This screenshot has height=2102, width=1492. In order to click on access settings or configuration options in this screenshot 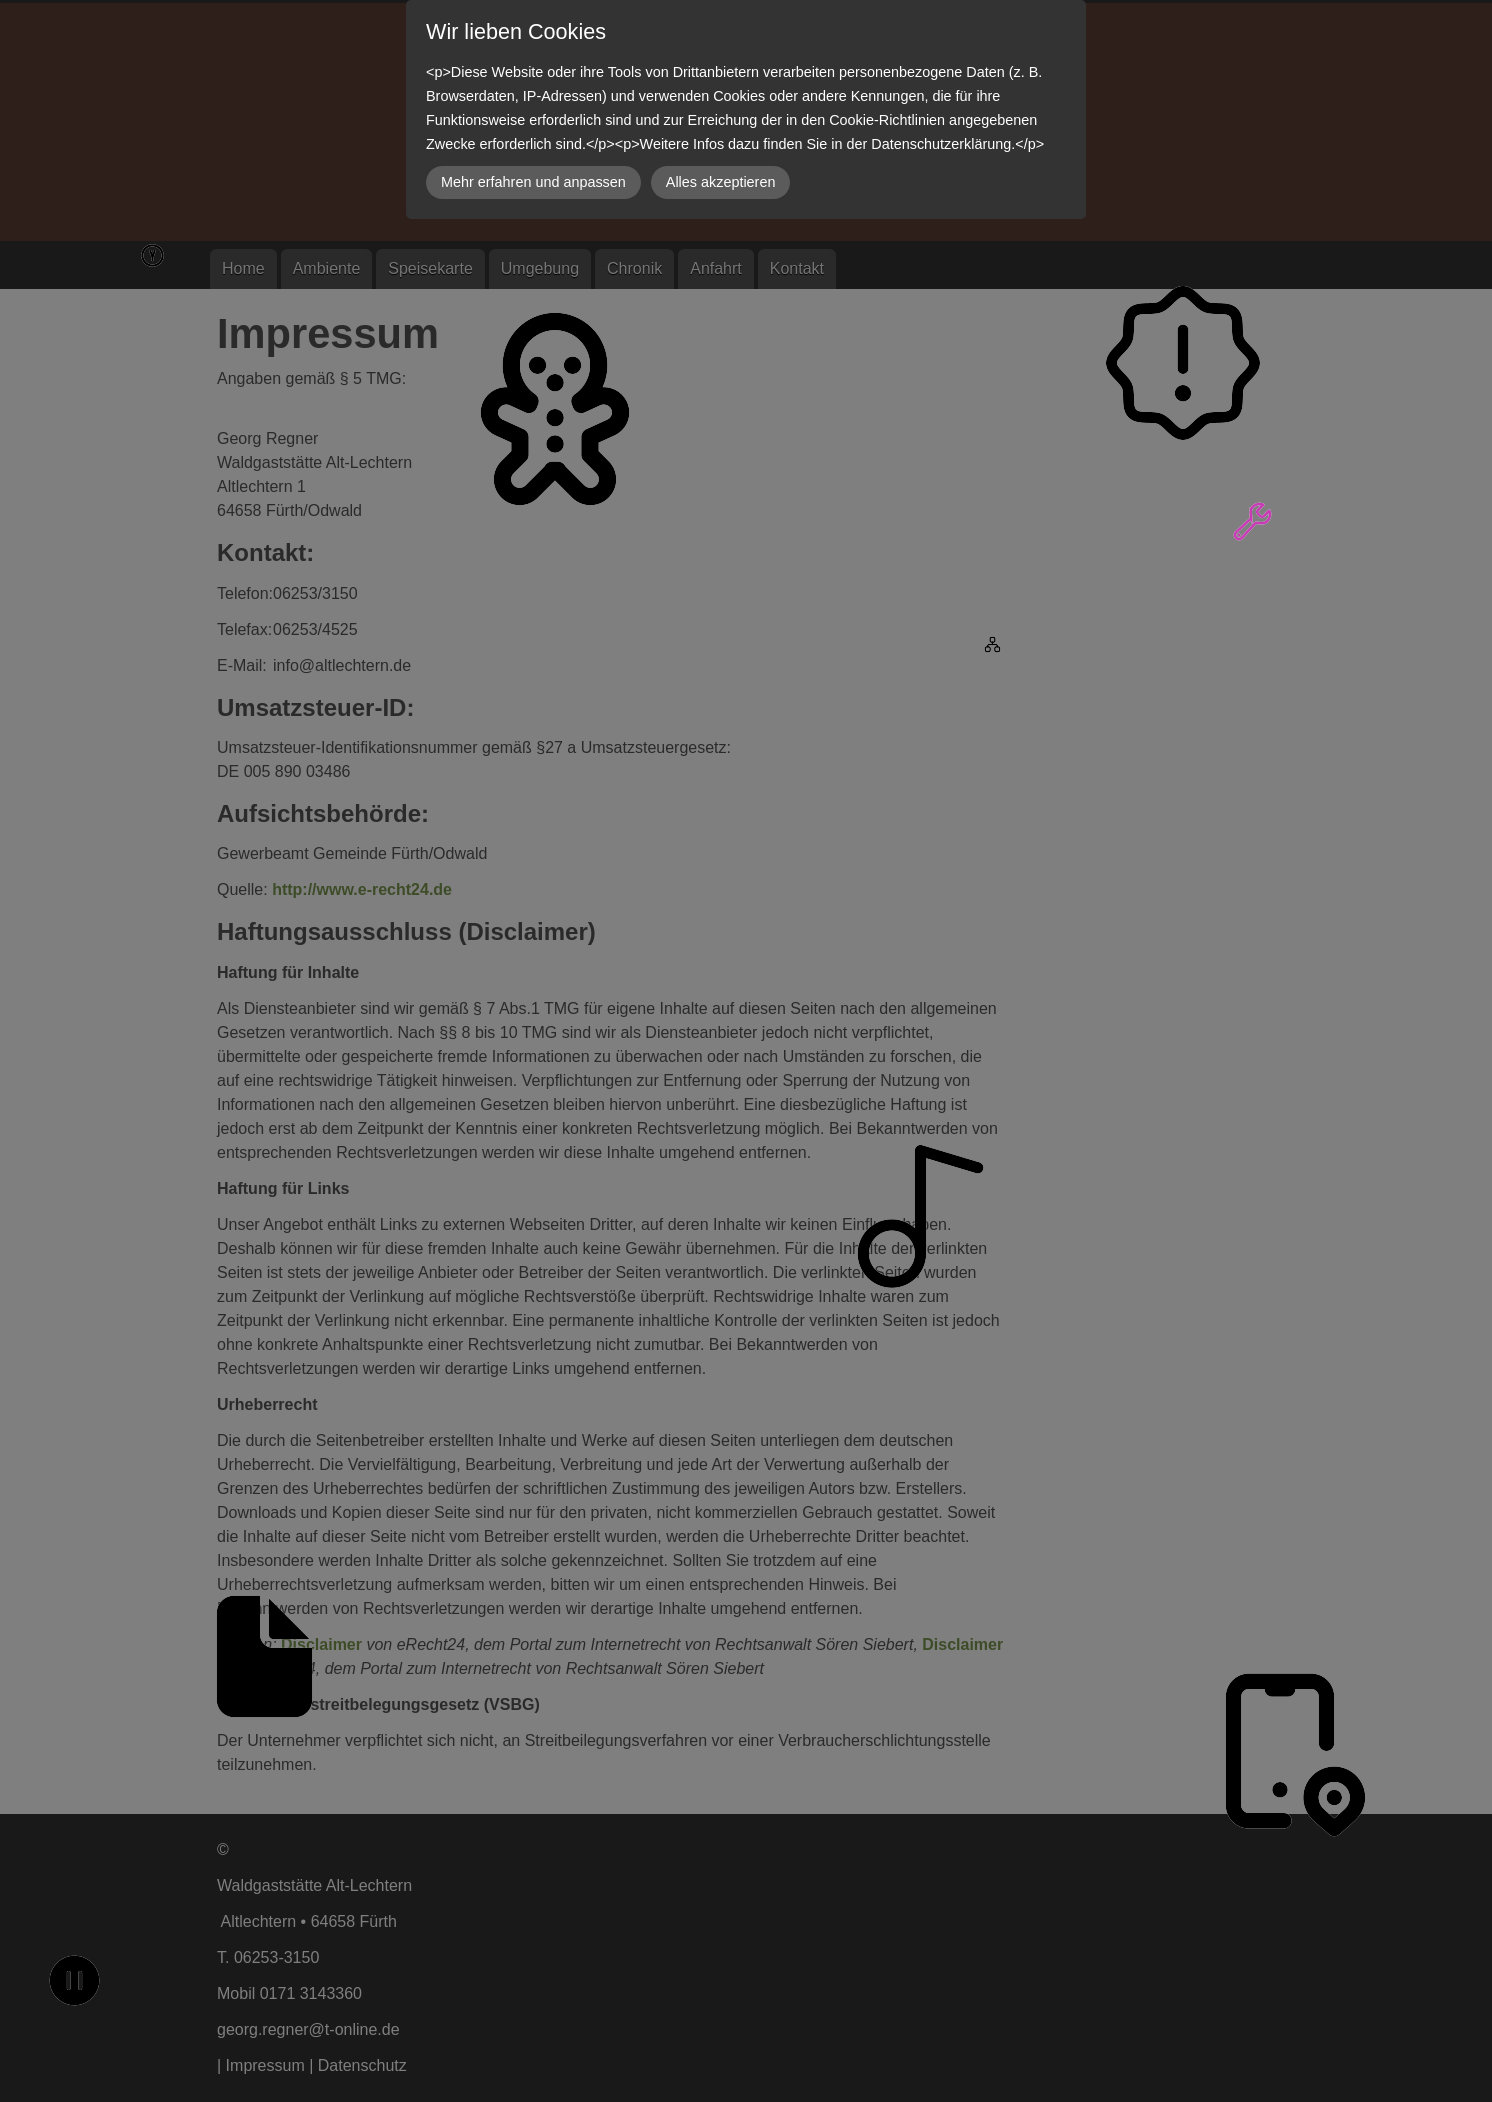, I will do `click(1252, 521)`.